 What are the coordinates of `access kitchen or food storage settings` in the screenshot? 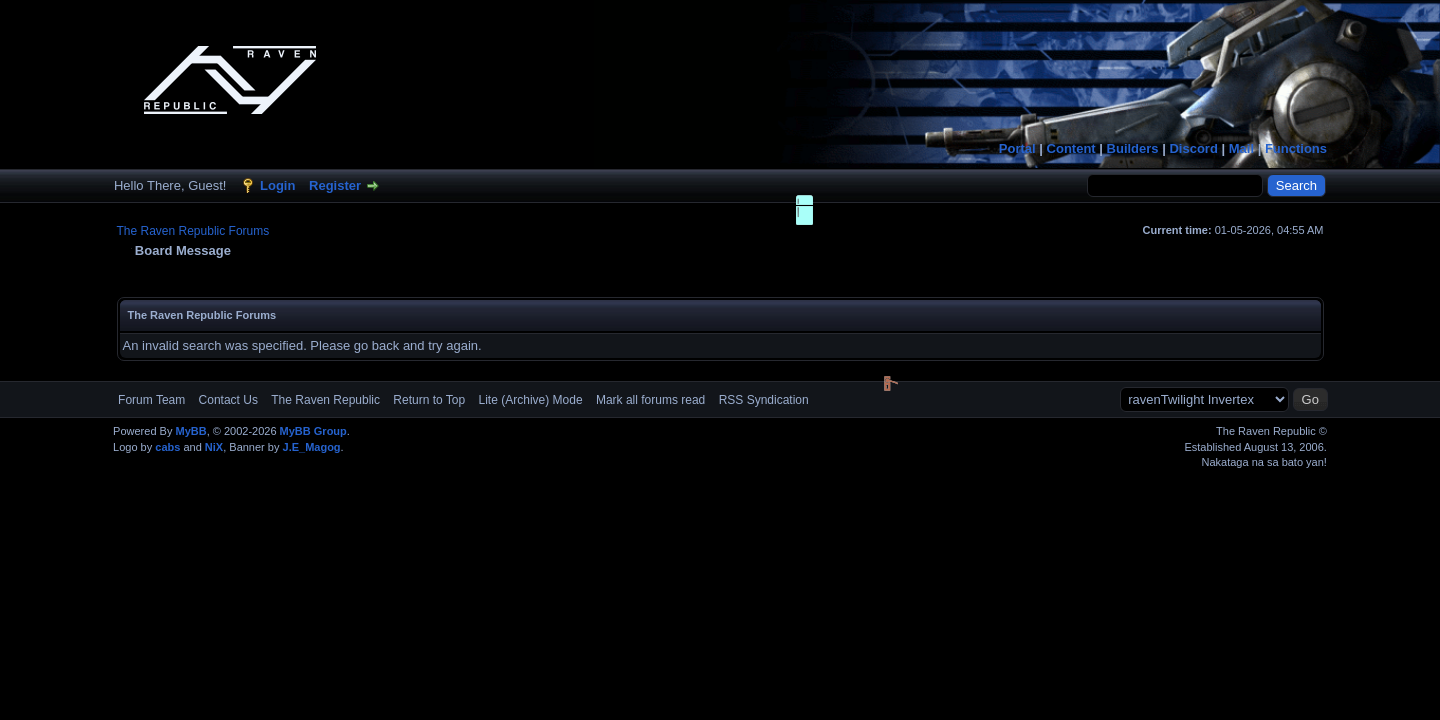 It's located at (804, 209).